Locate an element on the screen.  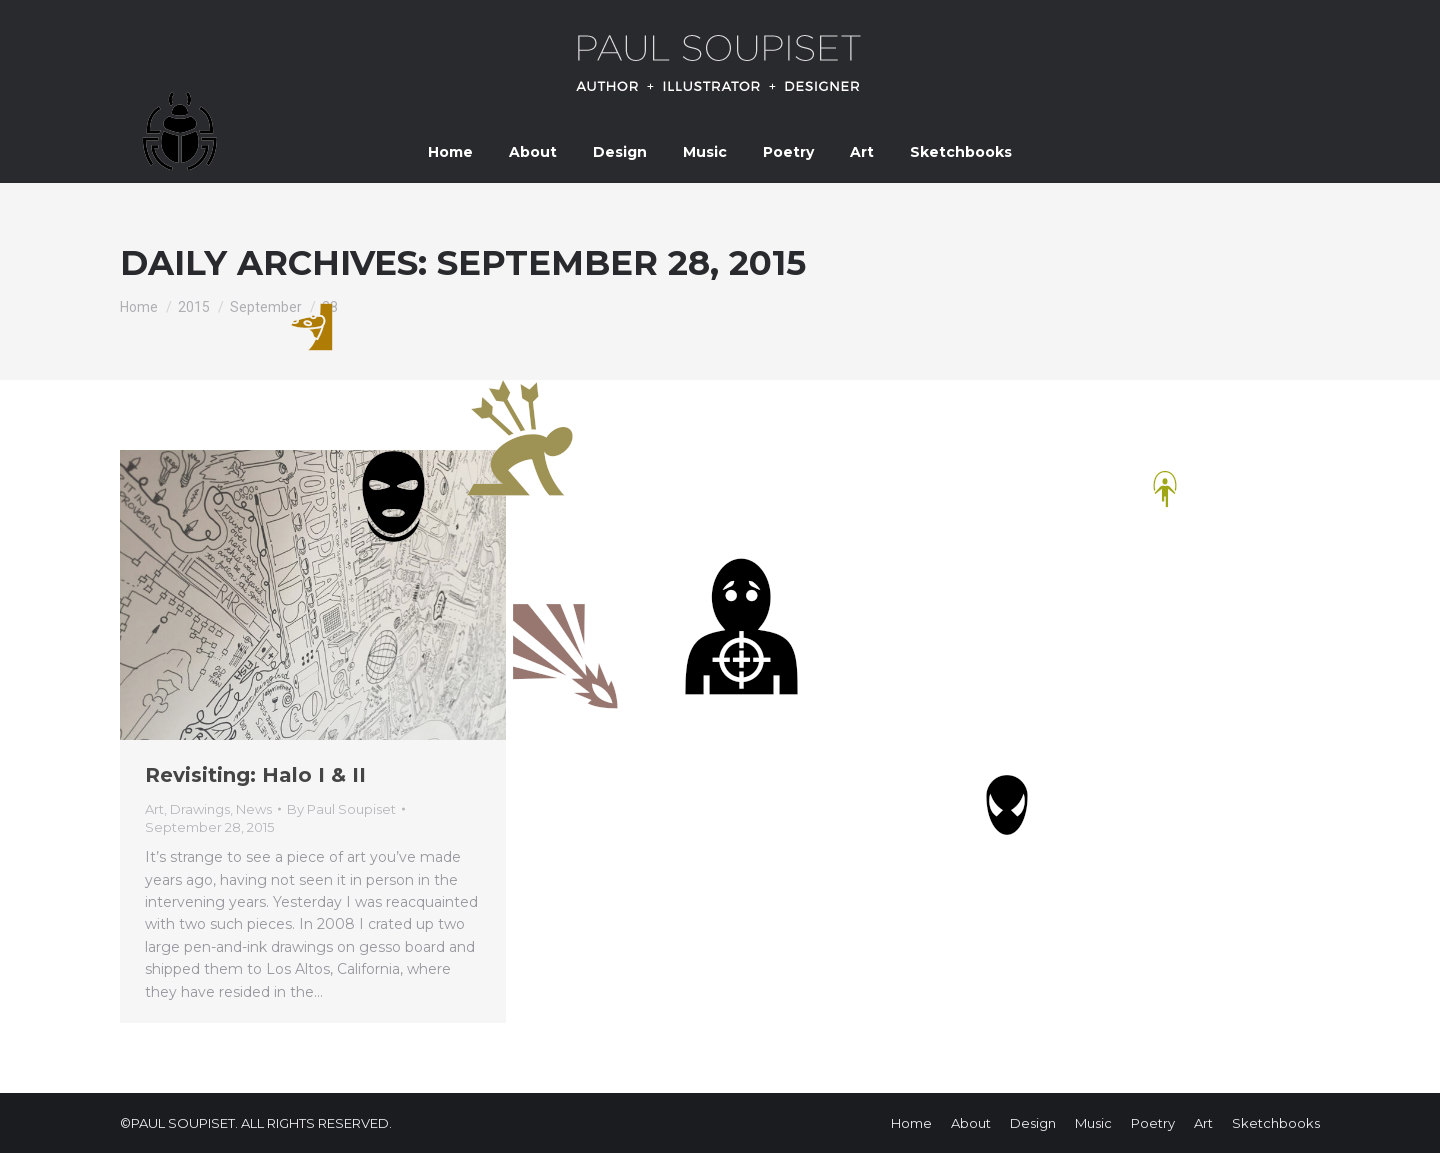
indicates a foraging or mushroom gathering activity is located at coordinates (309, 327).